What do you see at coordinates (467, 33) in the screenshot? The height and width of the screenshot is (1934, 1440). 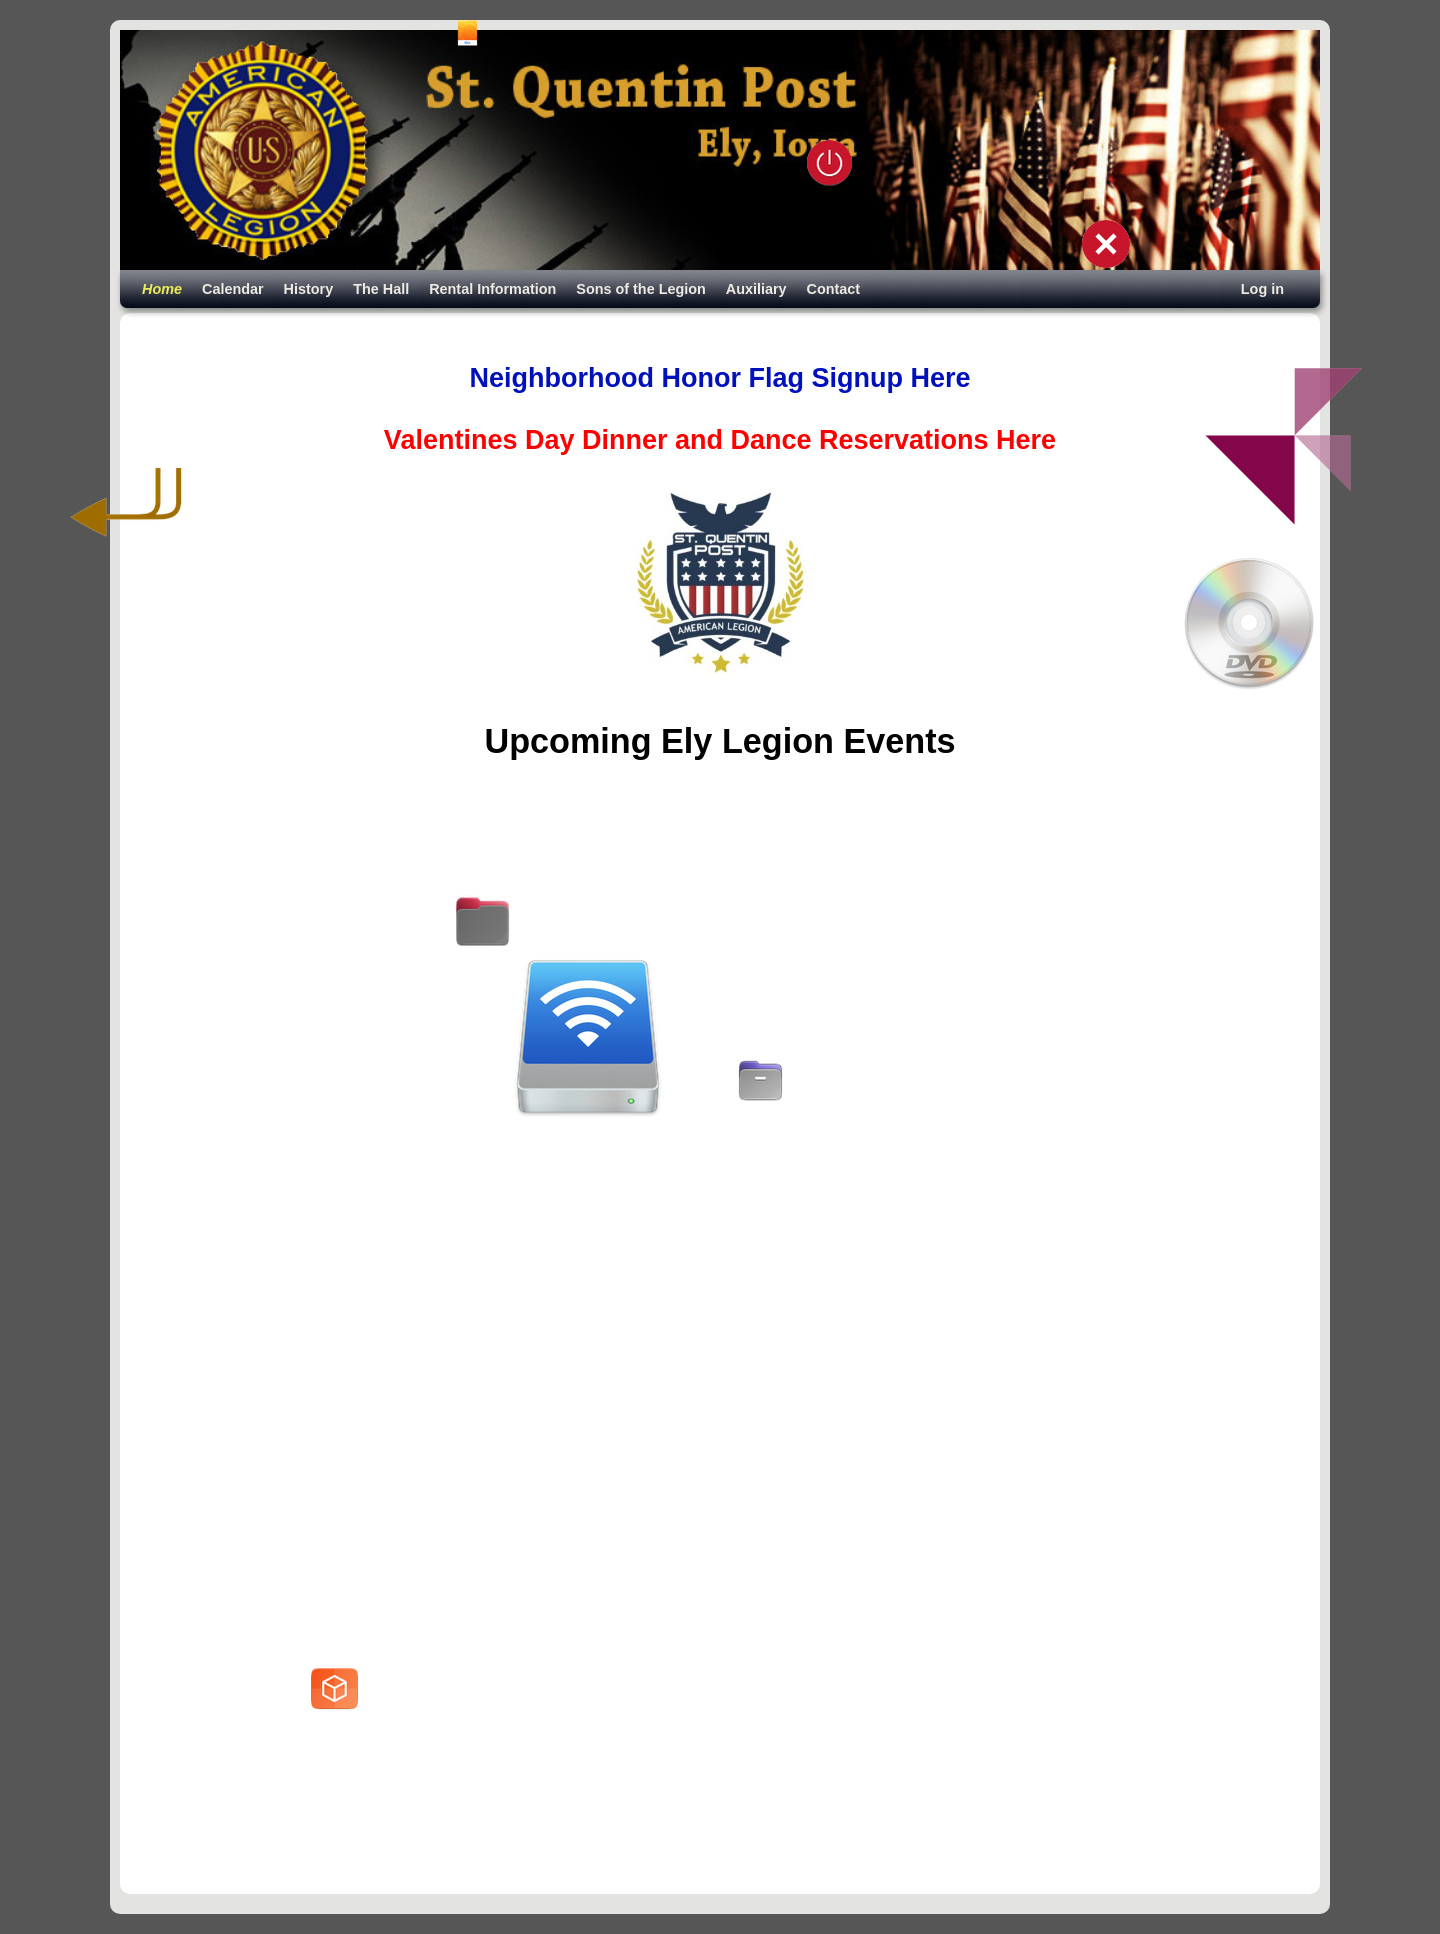 I see `open an iBooks Author document` at bounding box center [467, 33].